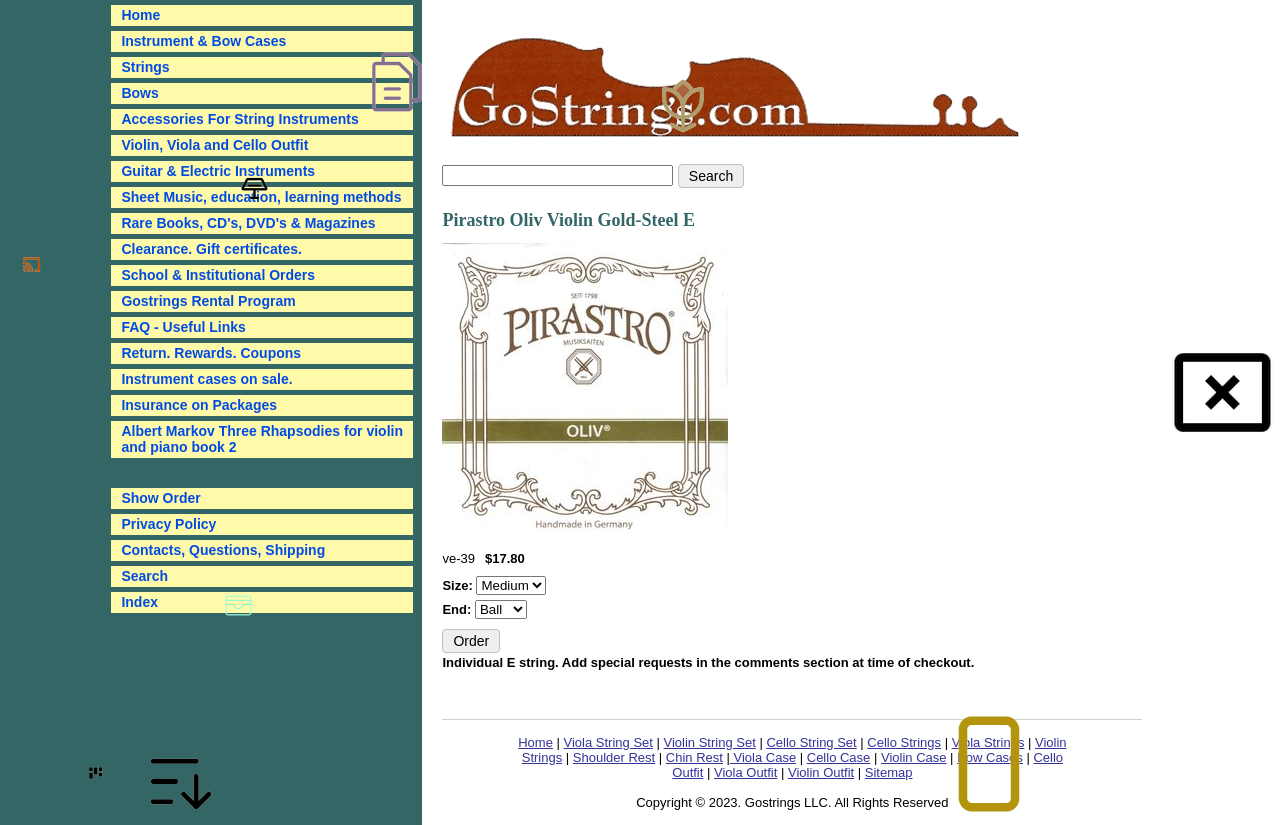 The width and height of the screenshot is (1280, 825). I want to click on represents a mobile device or smartphone, so click(989, 764).